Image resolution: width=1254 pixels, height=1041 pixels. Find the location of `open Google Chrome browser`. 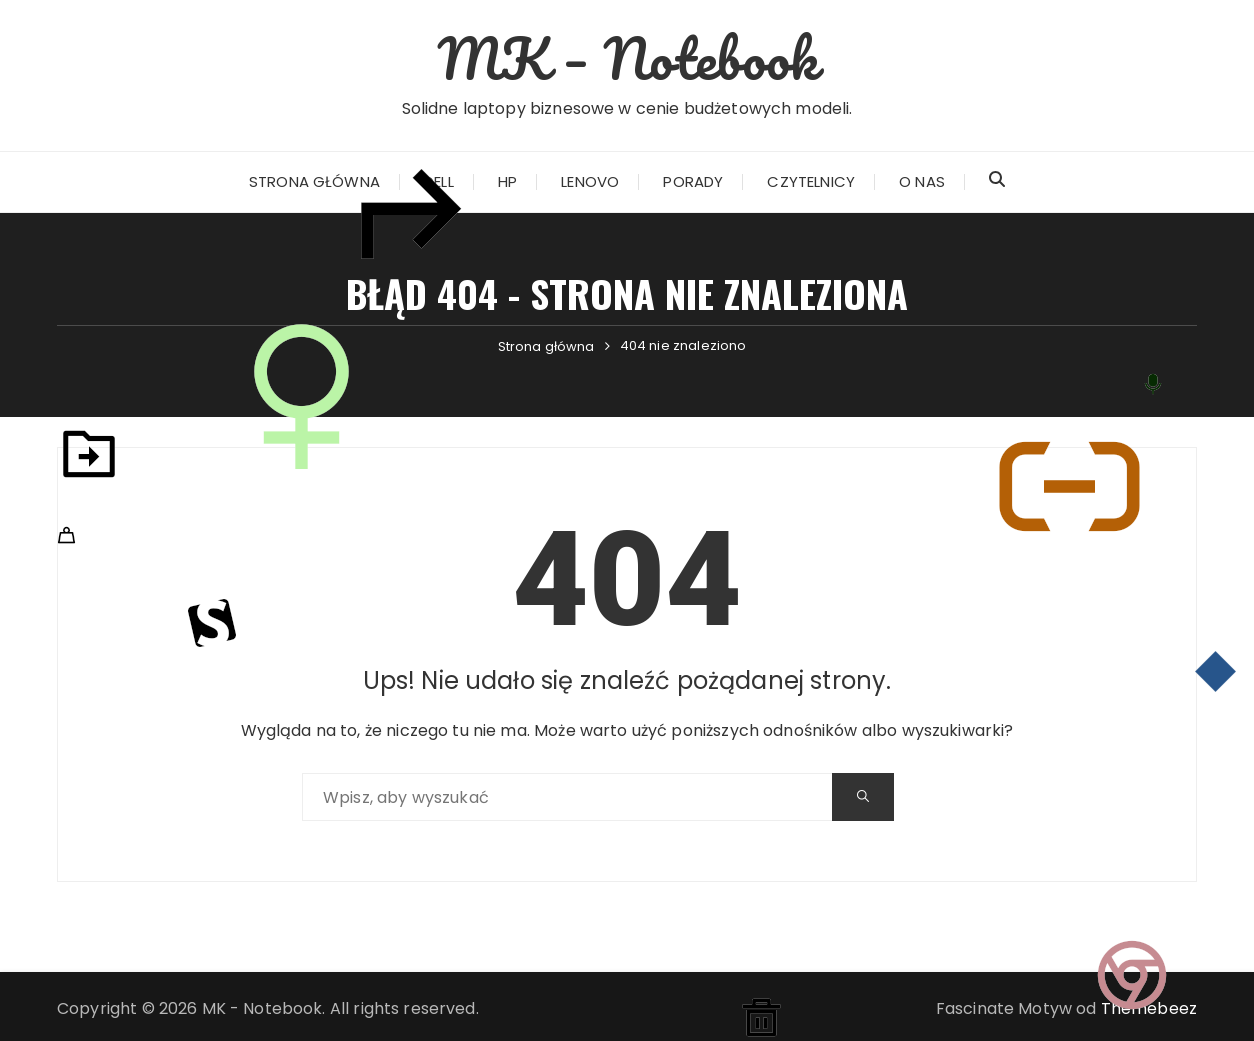

open Google Chrome browser is located at coordinates (1132, 975).